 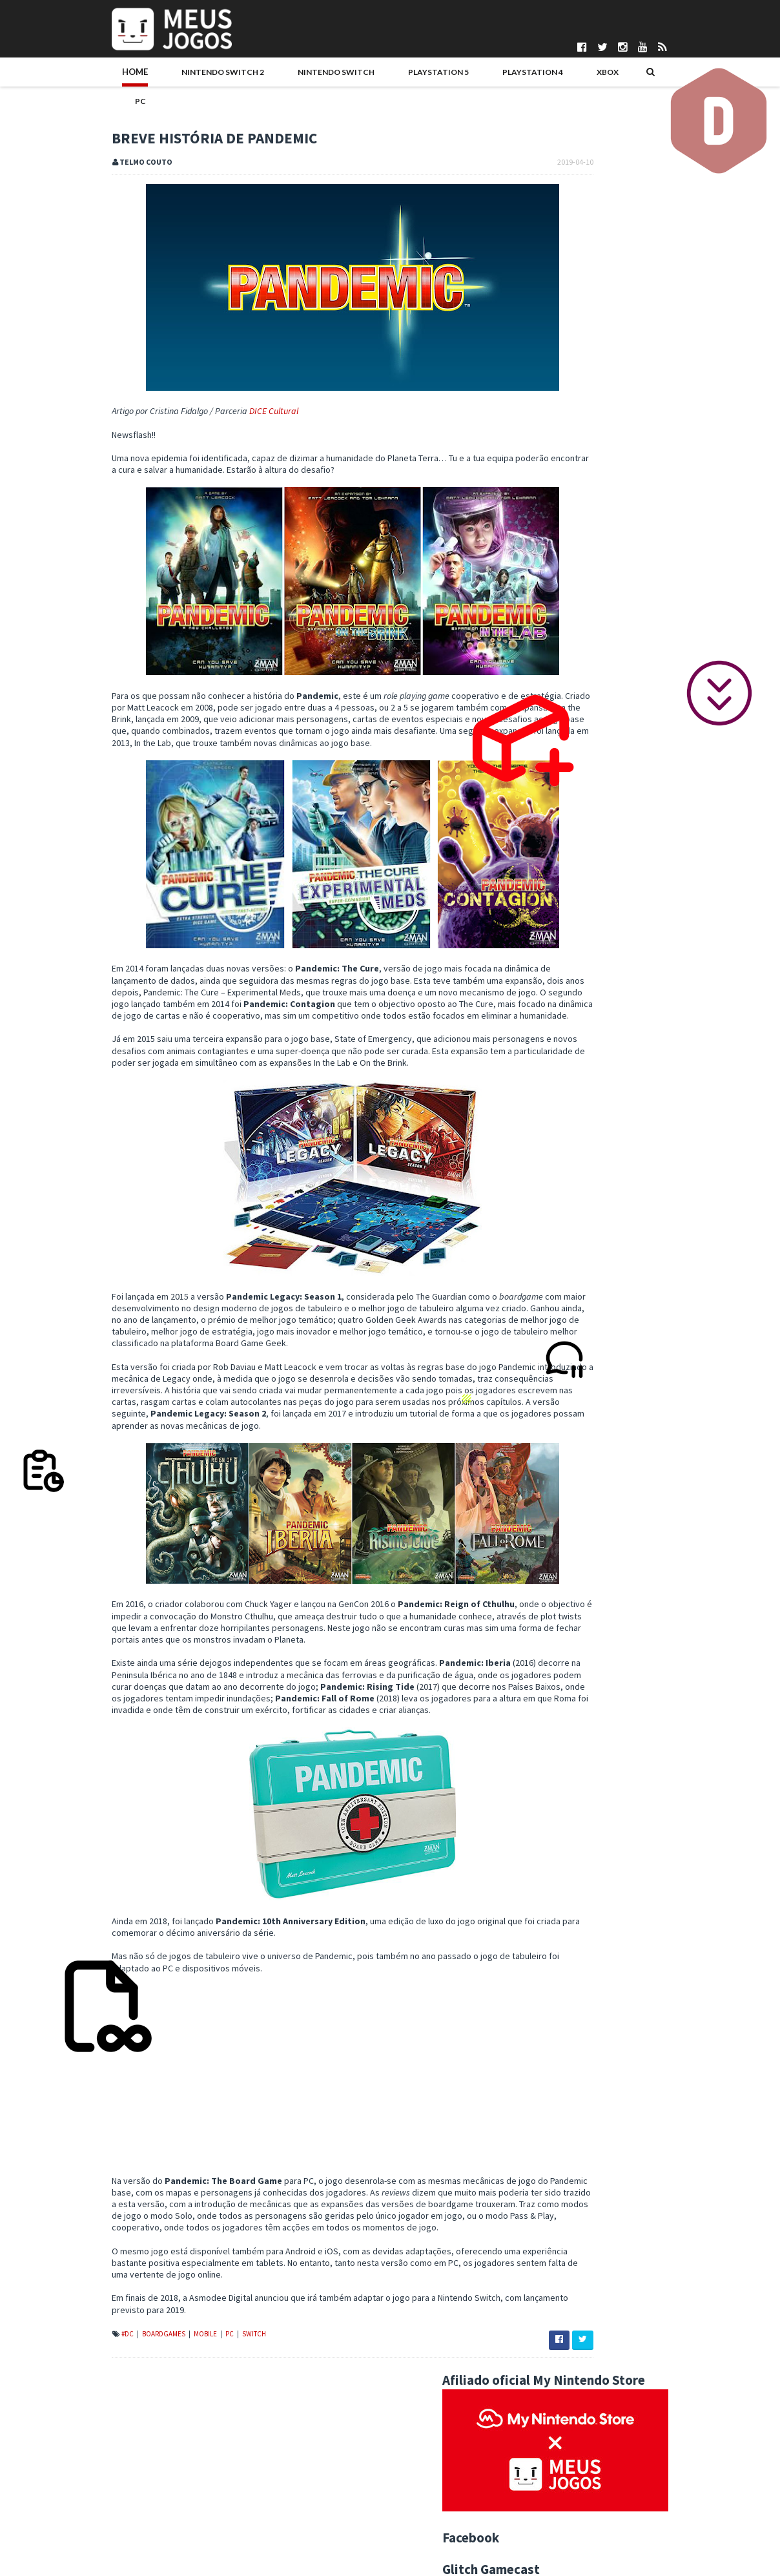 I want to click on expand to show more content below, so click(x=719, y=693).